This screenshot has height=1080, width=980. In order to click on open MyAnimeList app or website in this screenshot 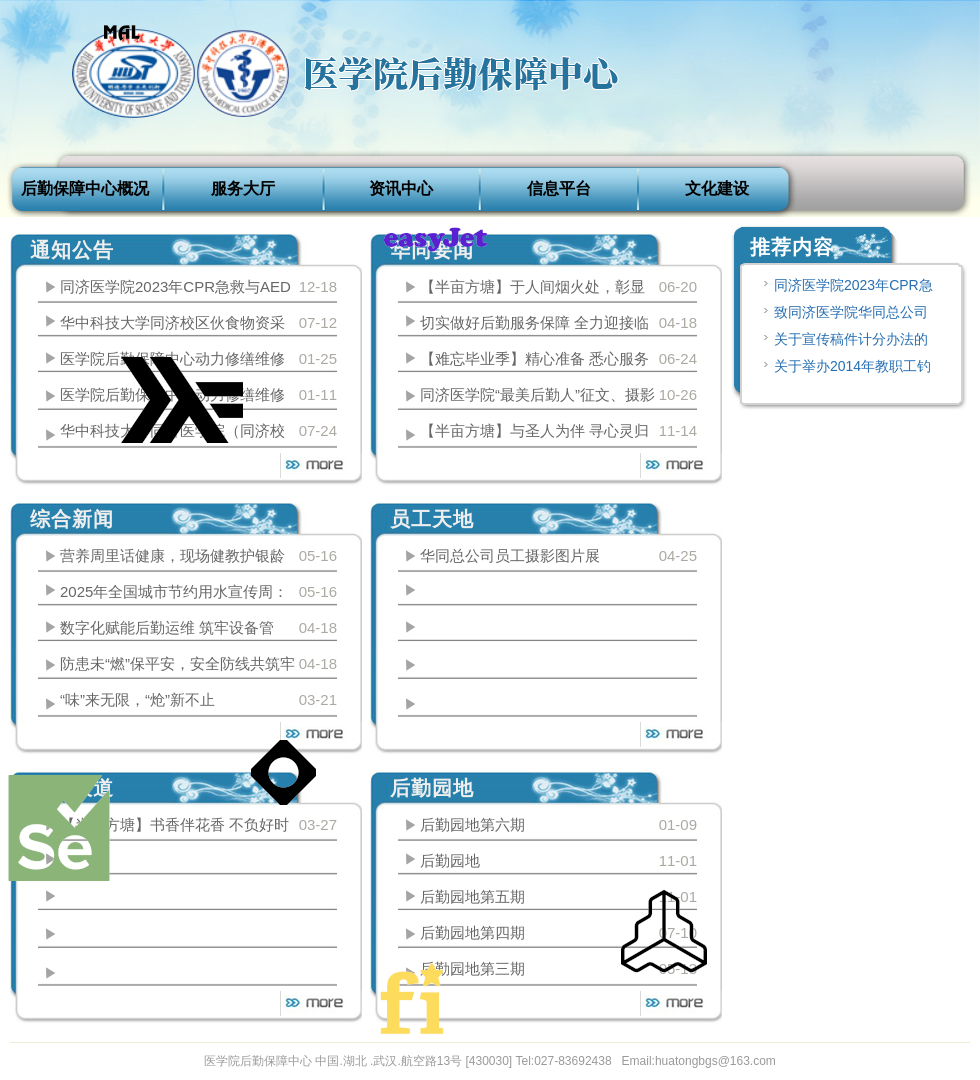, I will do `click(122, 33)`.